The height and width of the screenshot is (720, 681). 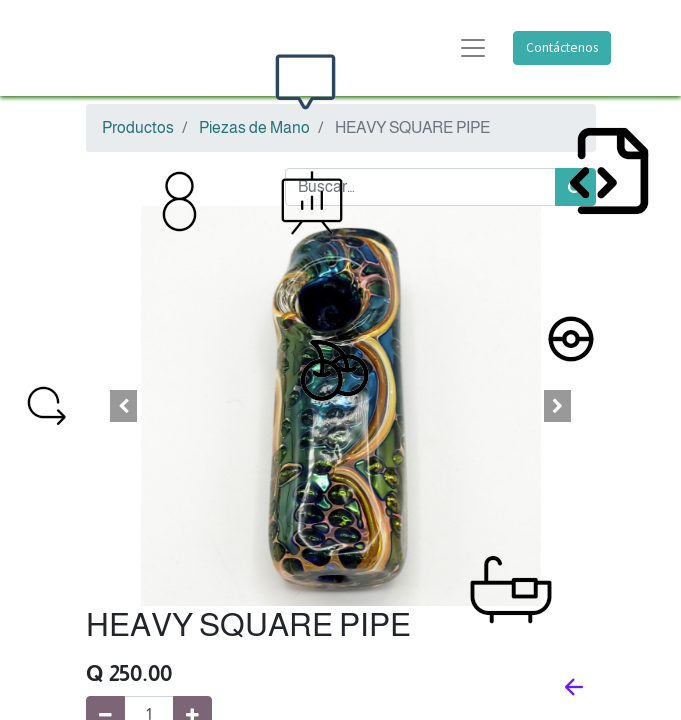 I want to click on view presentation with chart data, so click(x=312, y=204).